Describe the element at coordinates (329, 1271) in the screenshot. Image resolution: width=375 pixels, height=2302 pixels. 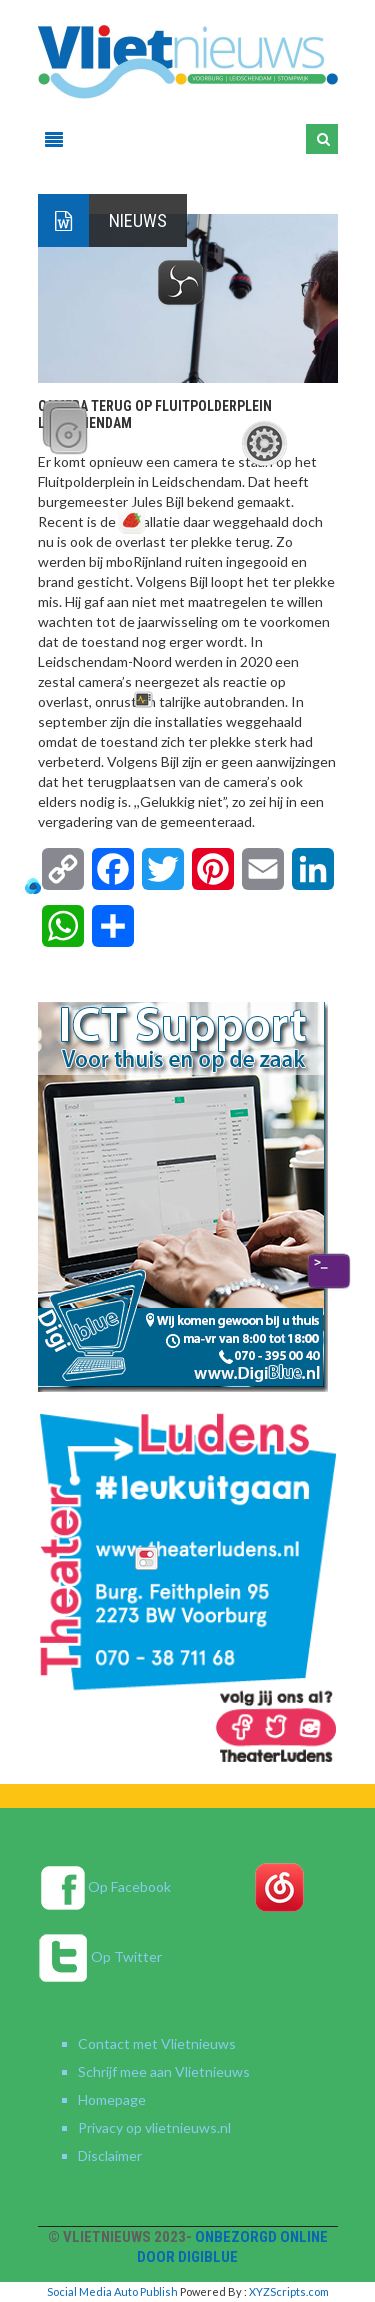
I see `open root terminal with administrator privileges` at that location.